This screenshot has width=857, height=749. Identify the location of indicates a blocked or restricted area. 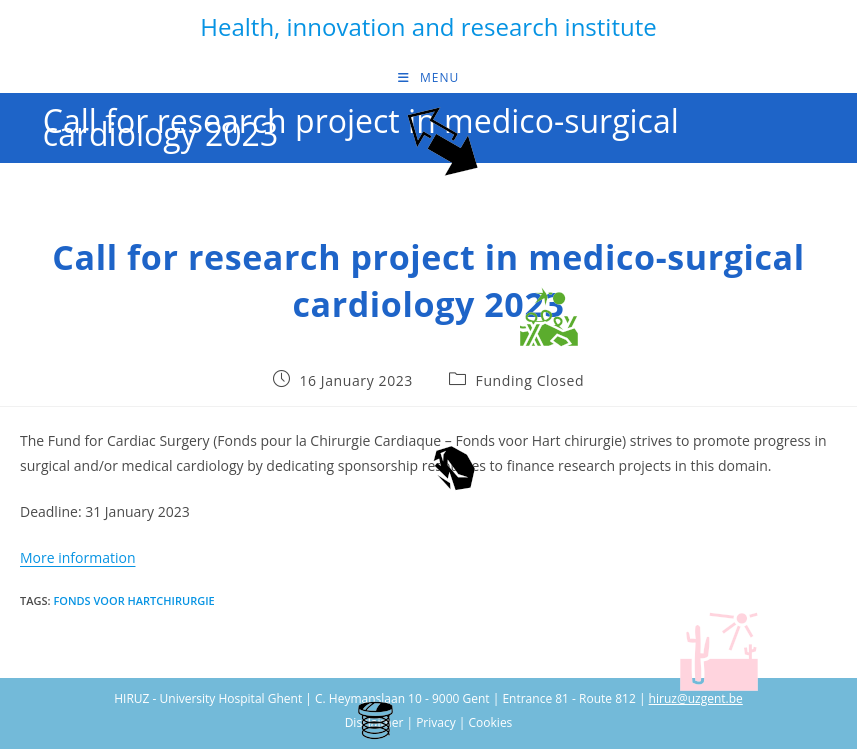
(549, 317).